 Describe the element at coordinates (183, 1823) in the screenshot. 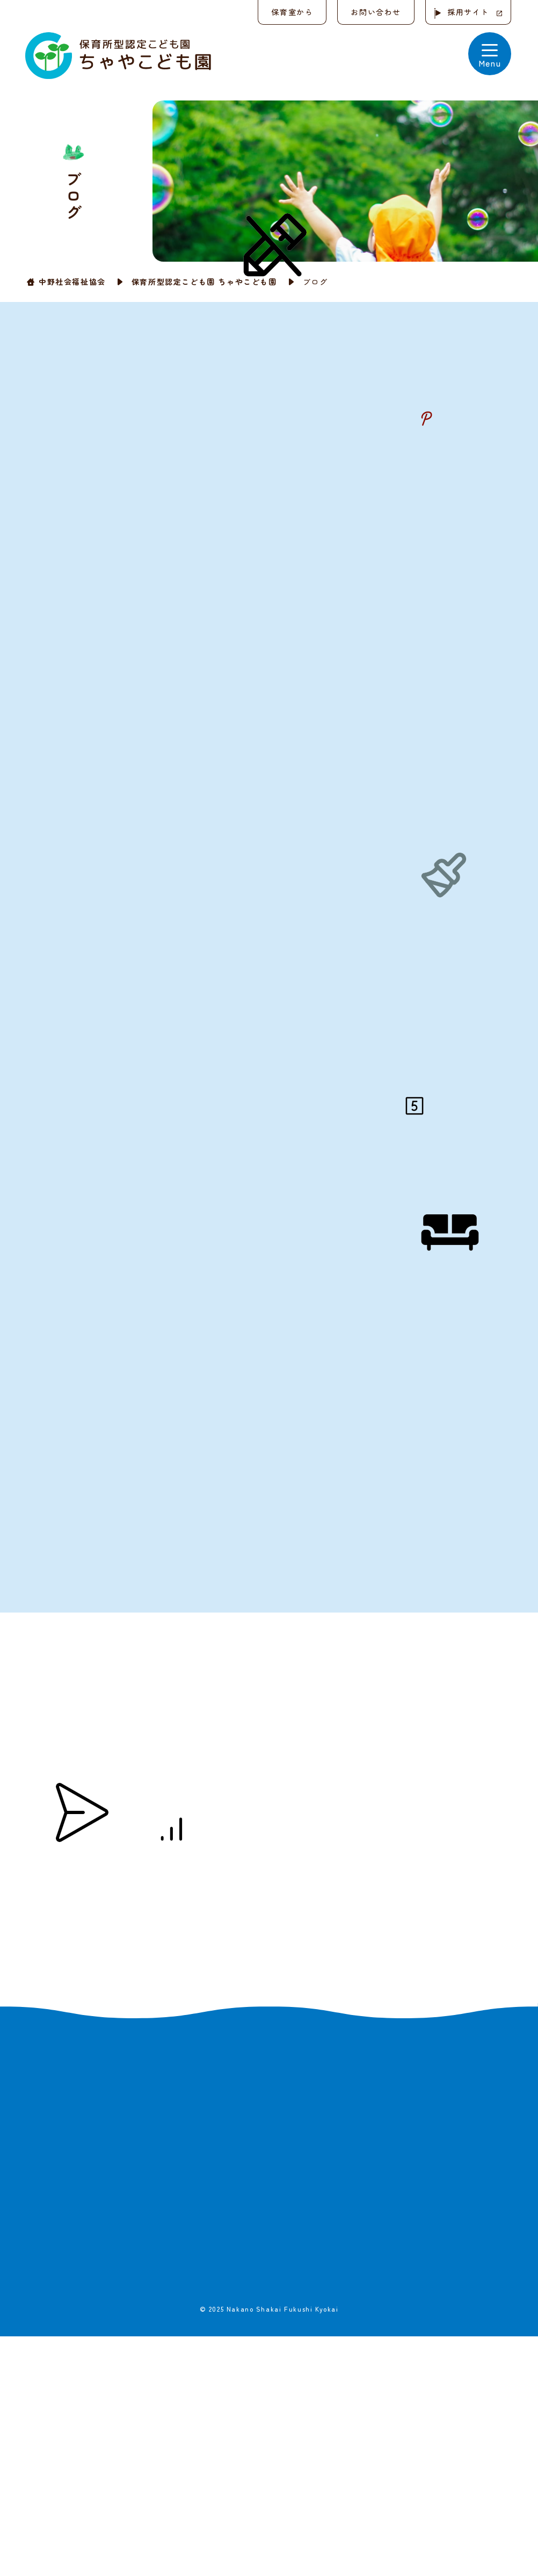

I see `indicates medium cellular signal strength` at that location.